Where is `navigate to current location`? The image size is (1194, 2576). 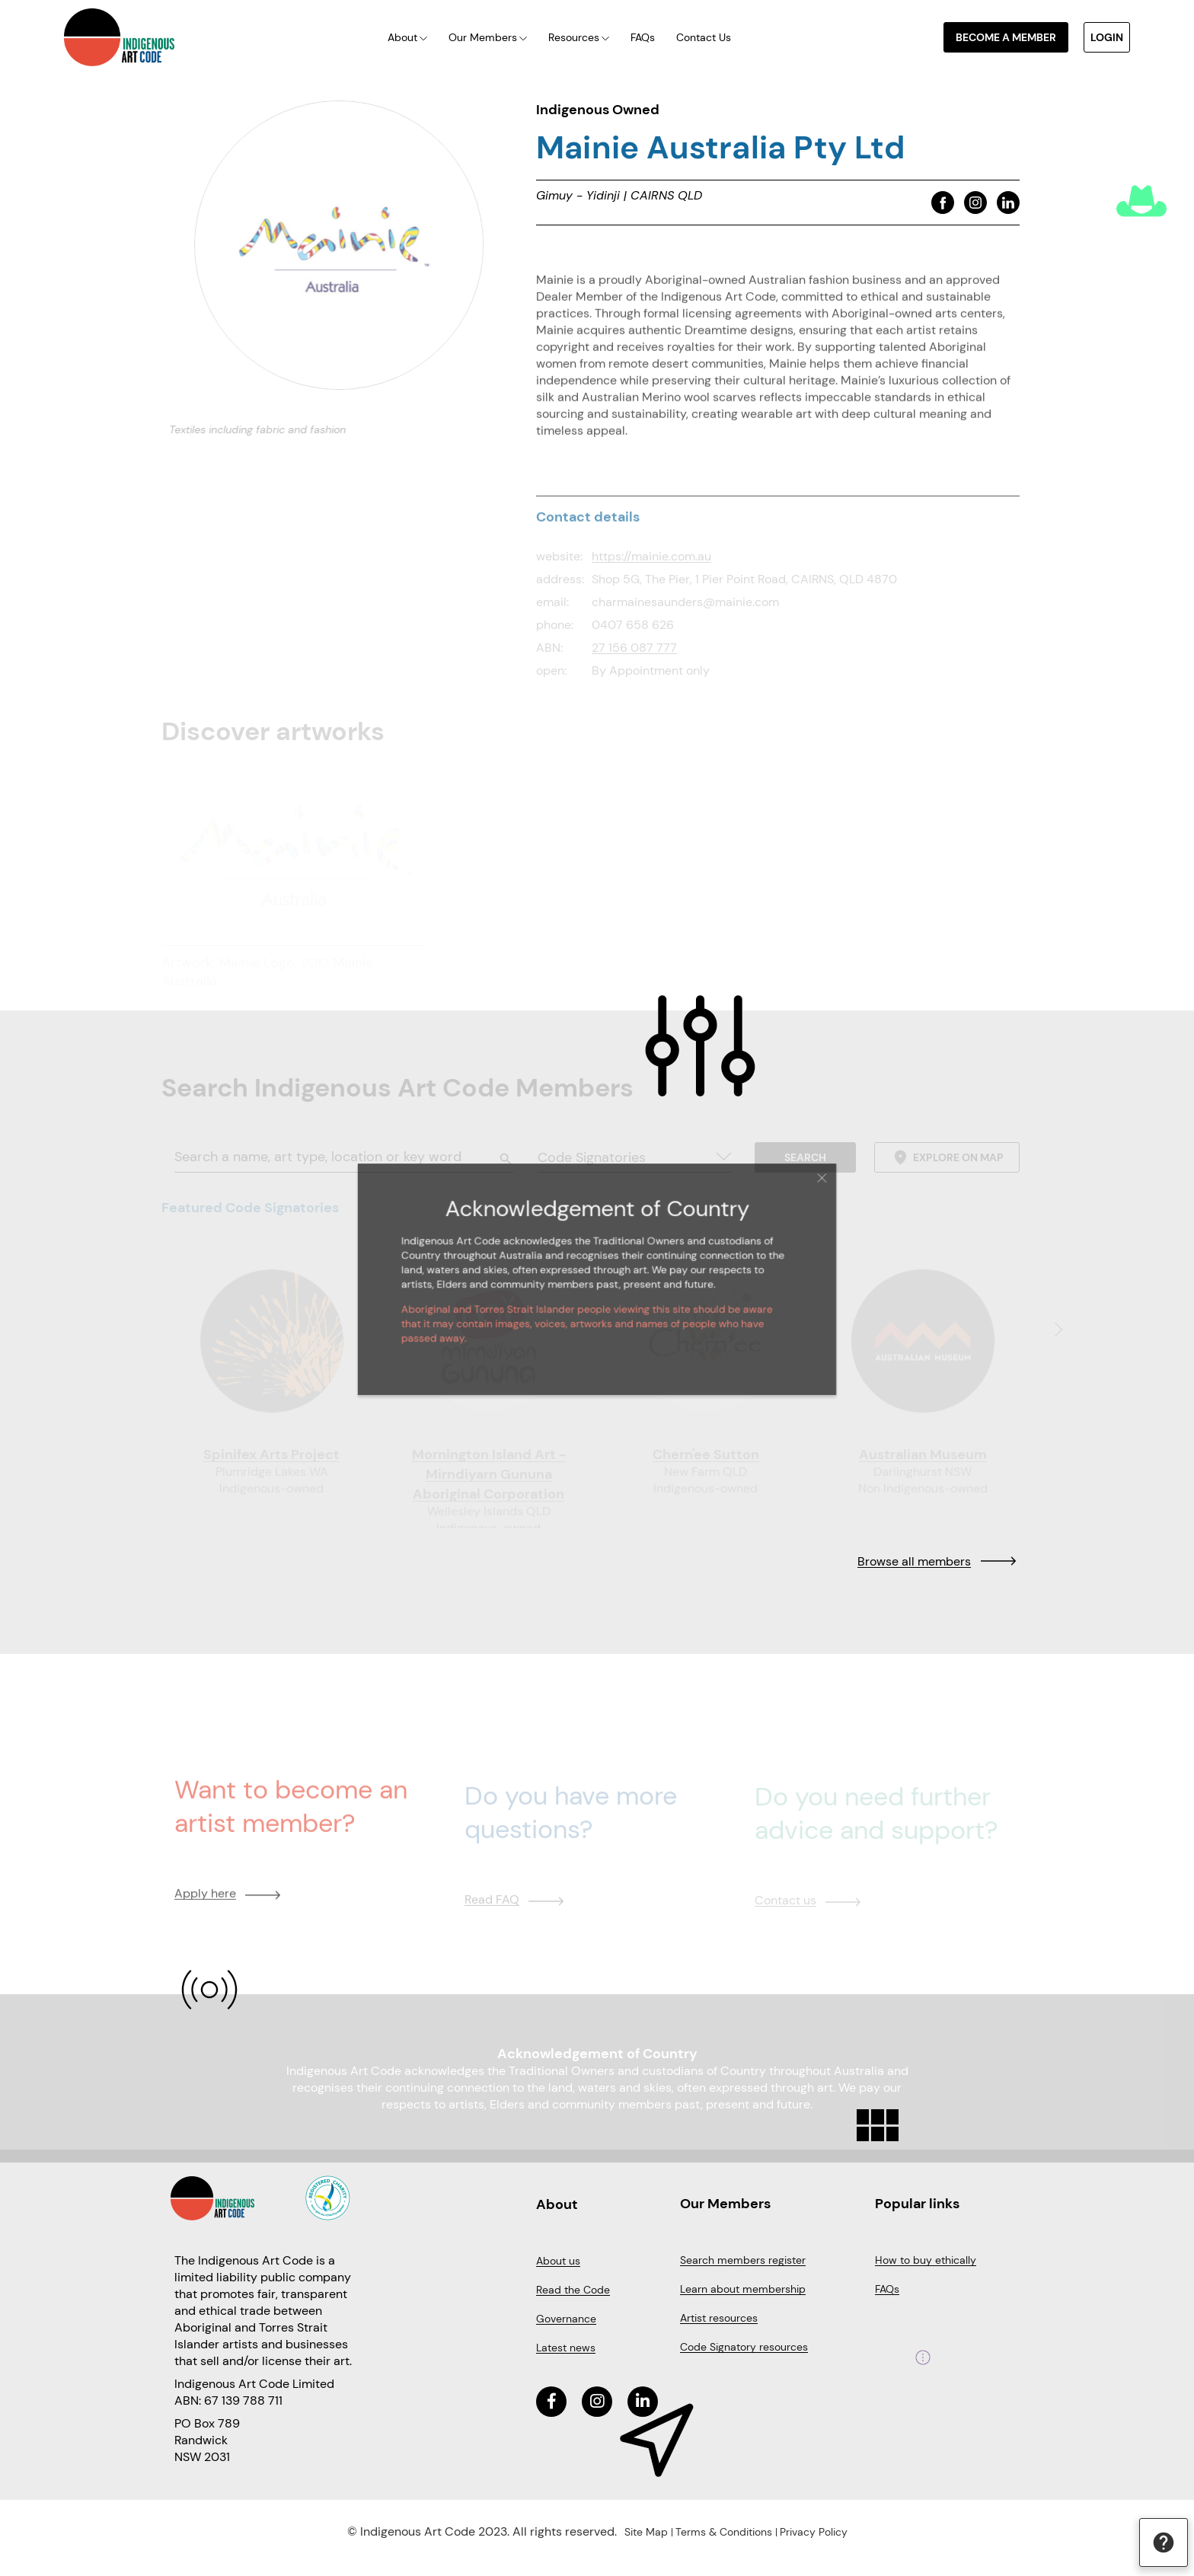 navigate to current location is located at coordinates (655, 2442).